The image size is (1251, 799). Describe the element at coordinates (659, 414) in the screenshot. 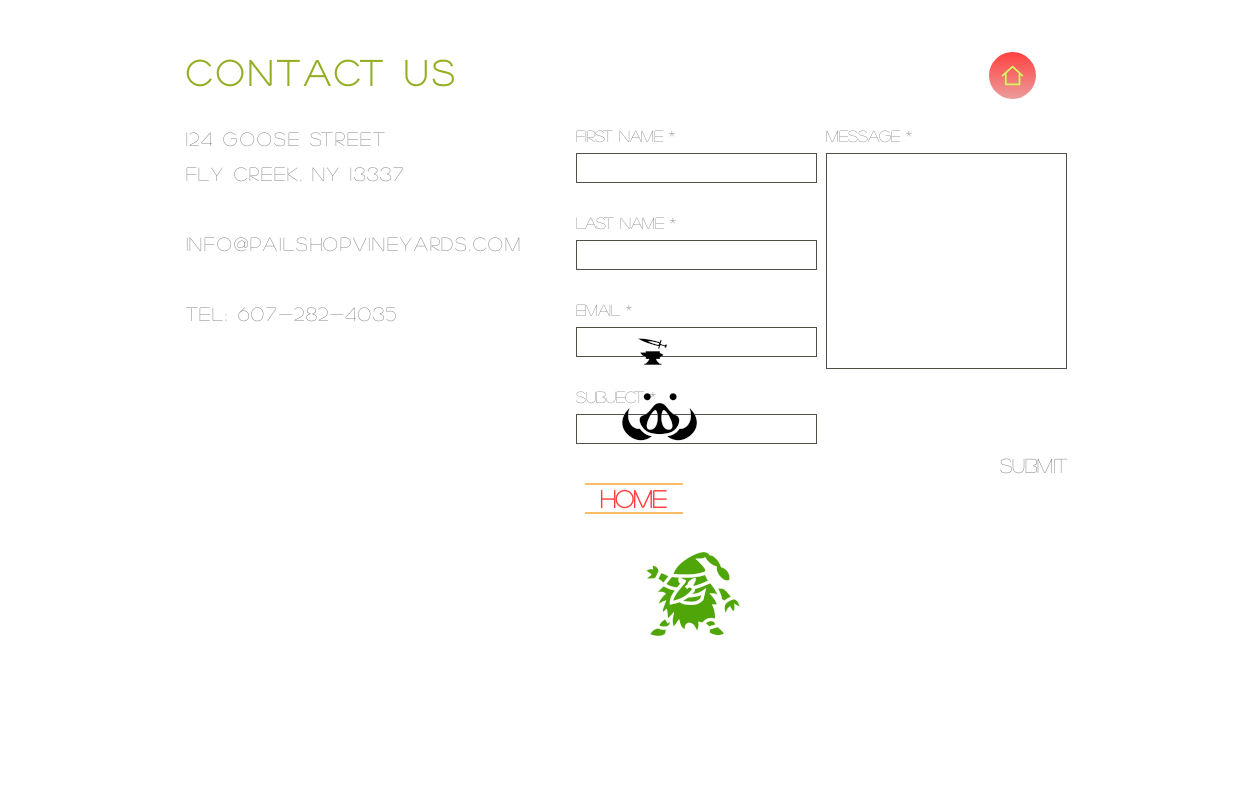

I see `select boar or wild pig character class` at that location.